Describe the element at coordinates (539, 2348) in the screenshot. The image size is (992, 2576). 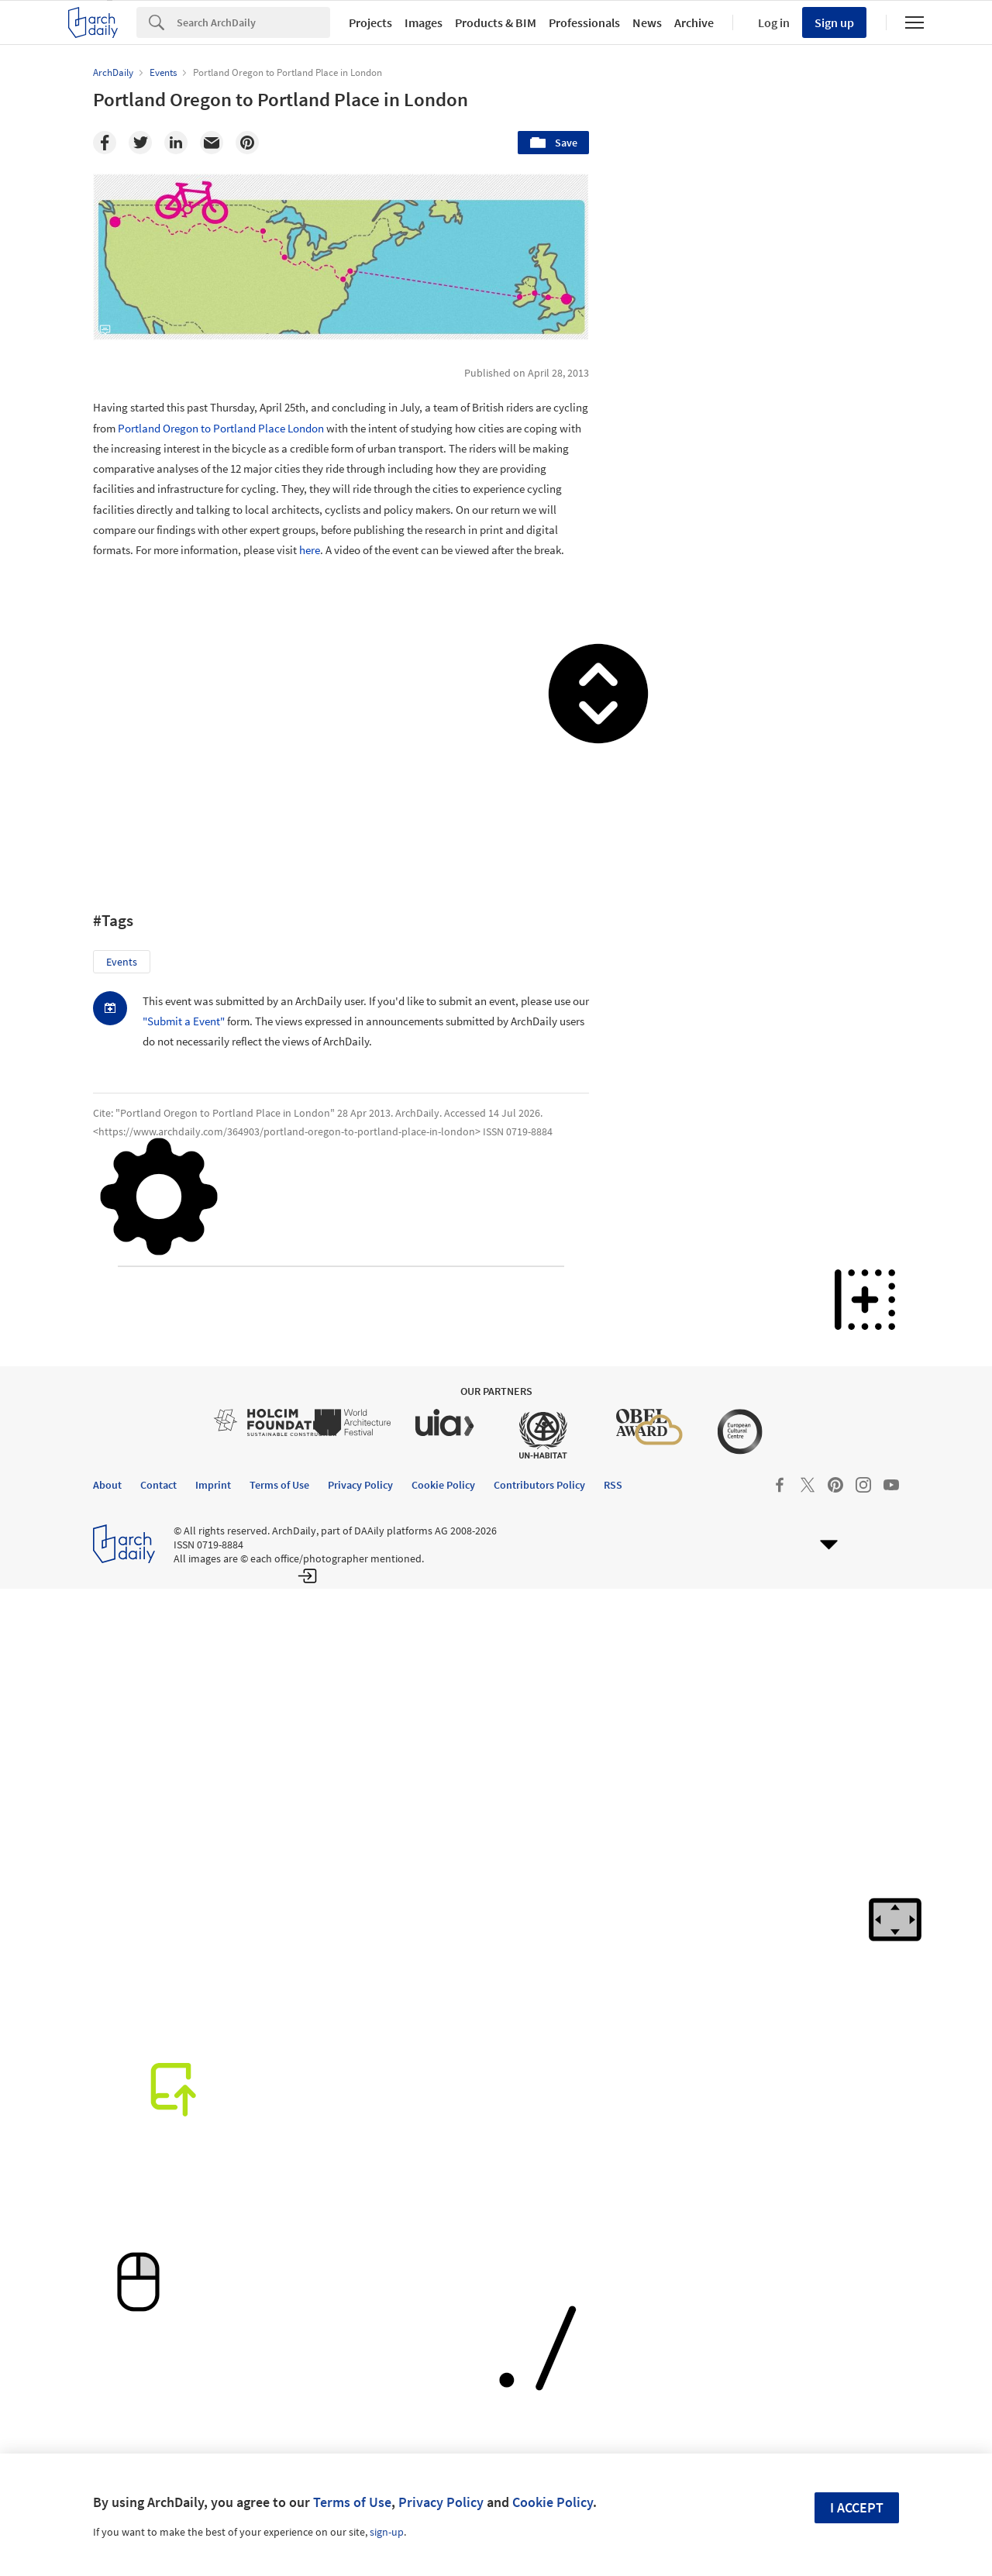
I see `indicates a relative file path reference` at that location.